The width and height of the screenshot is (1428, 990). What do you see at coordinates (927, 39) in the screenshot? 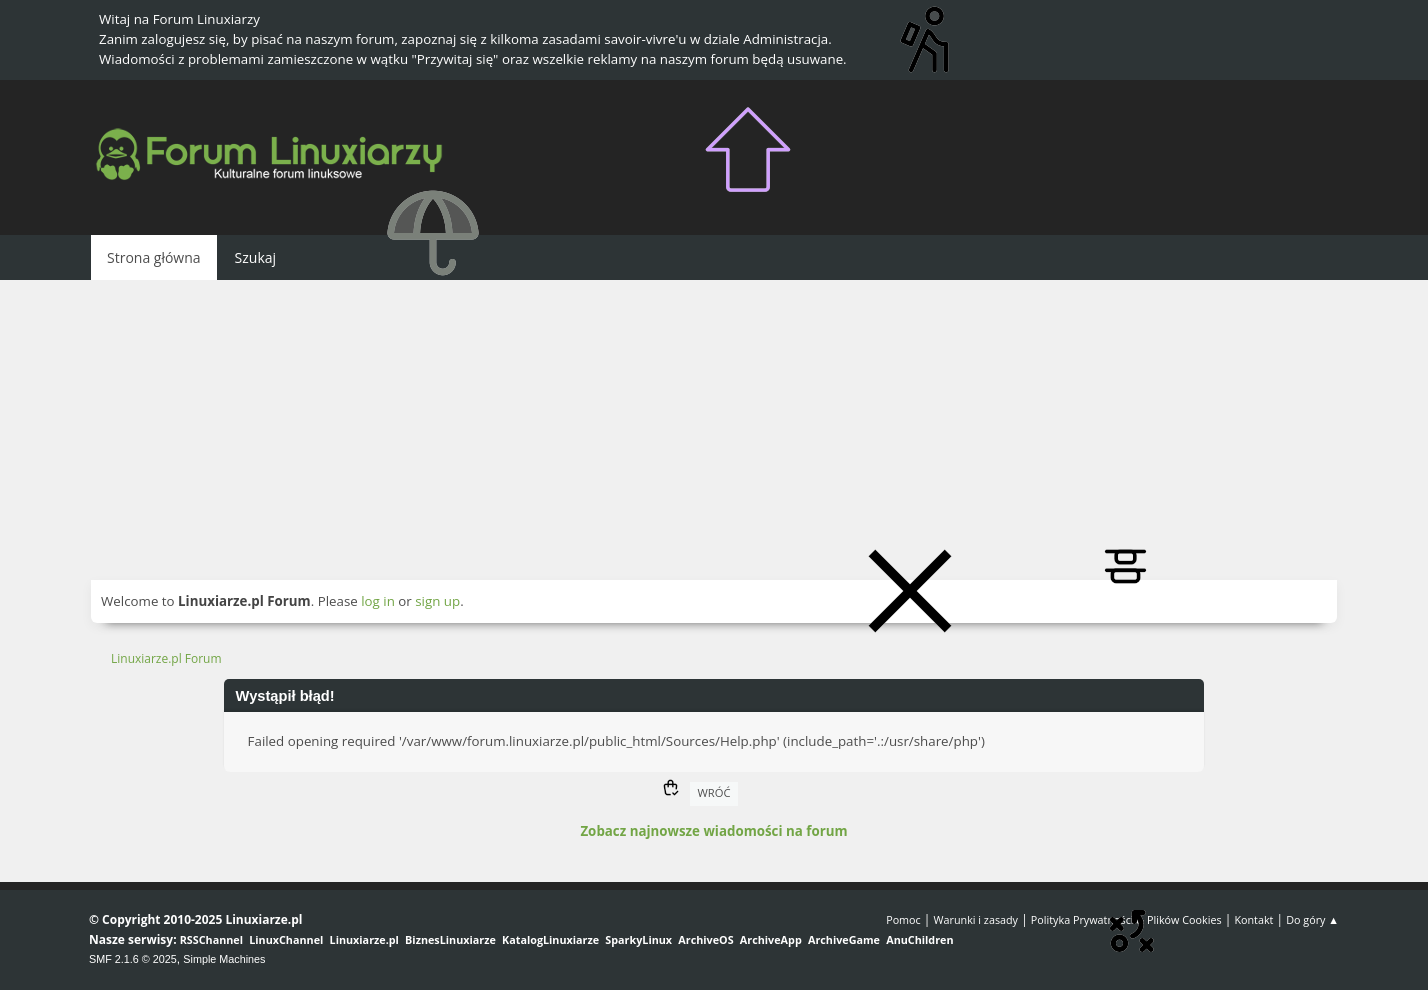
I see `access hiking trails or outdoor activities` at bounding box center [927, 39].